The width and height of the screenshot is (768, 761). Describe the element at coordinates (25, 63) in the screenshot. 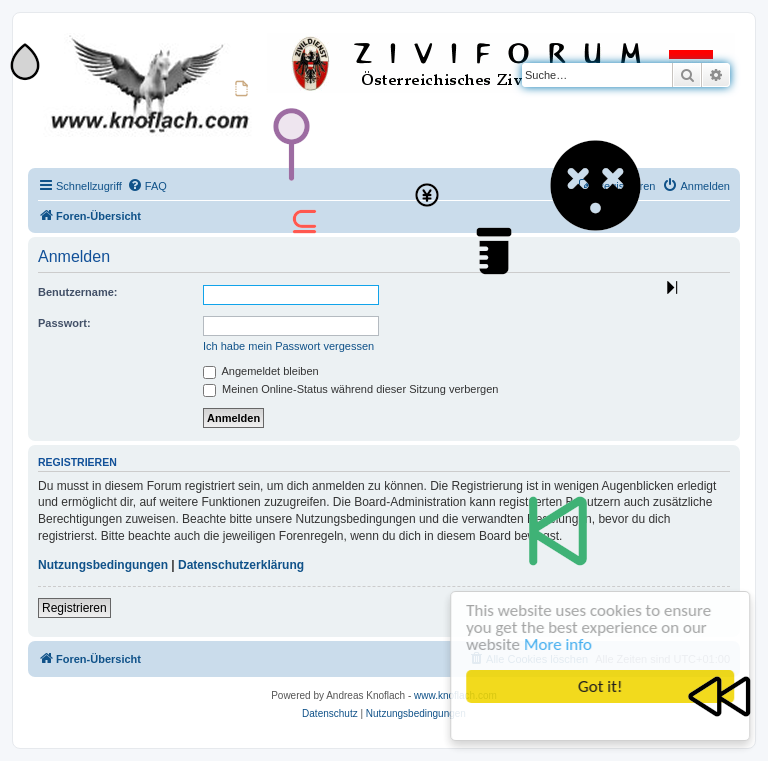

I see `indicates water or liquid-related feature` at that location.